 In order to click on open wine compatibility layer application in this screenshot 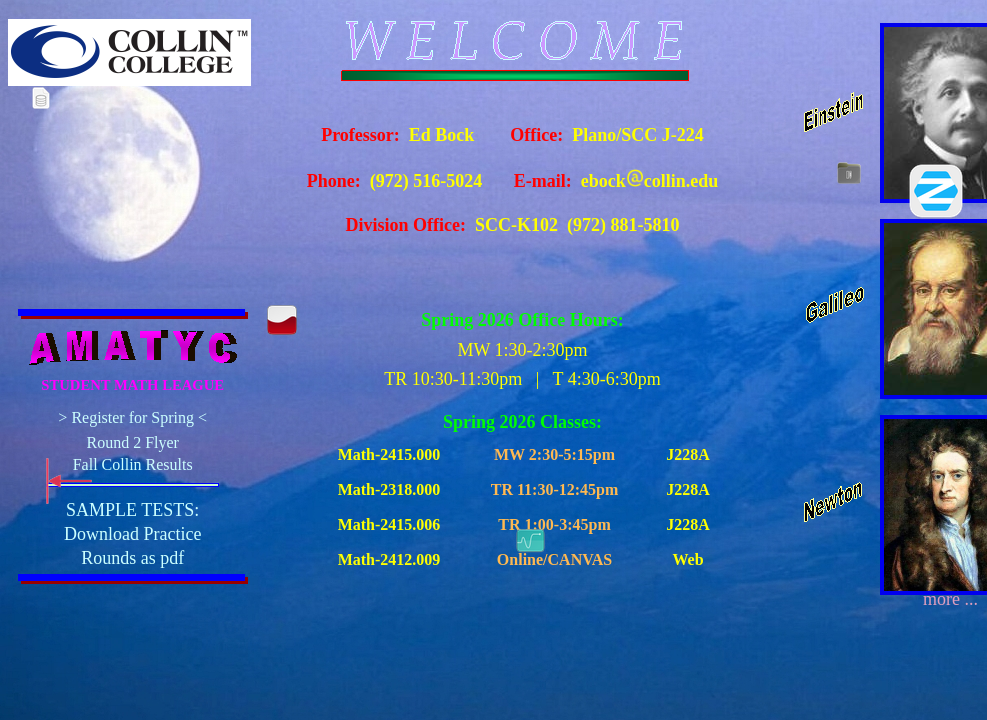, I will do `click(282, 320)`.